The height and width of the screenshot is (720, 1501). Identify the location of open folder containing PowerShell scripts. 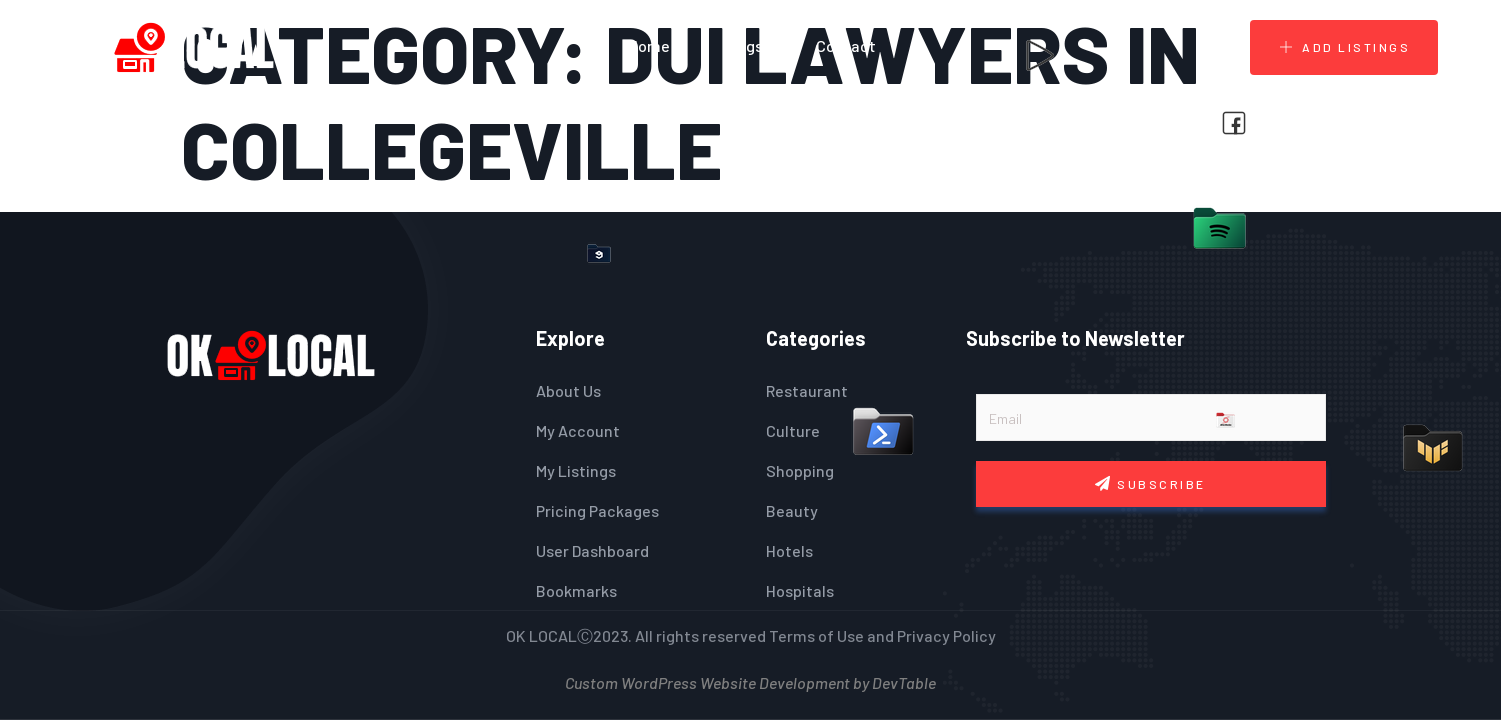
(883, 433).